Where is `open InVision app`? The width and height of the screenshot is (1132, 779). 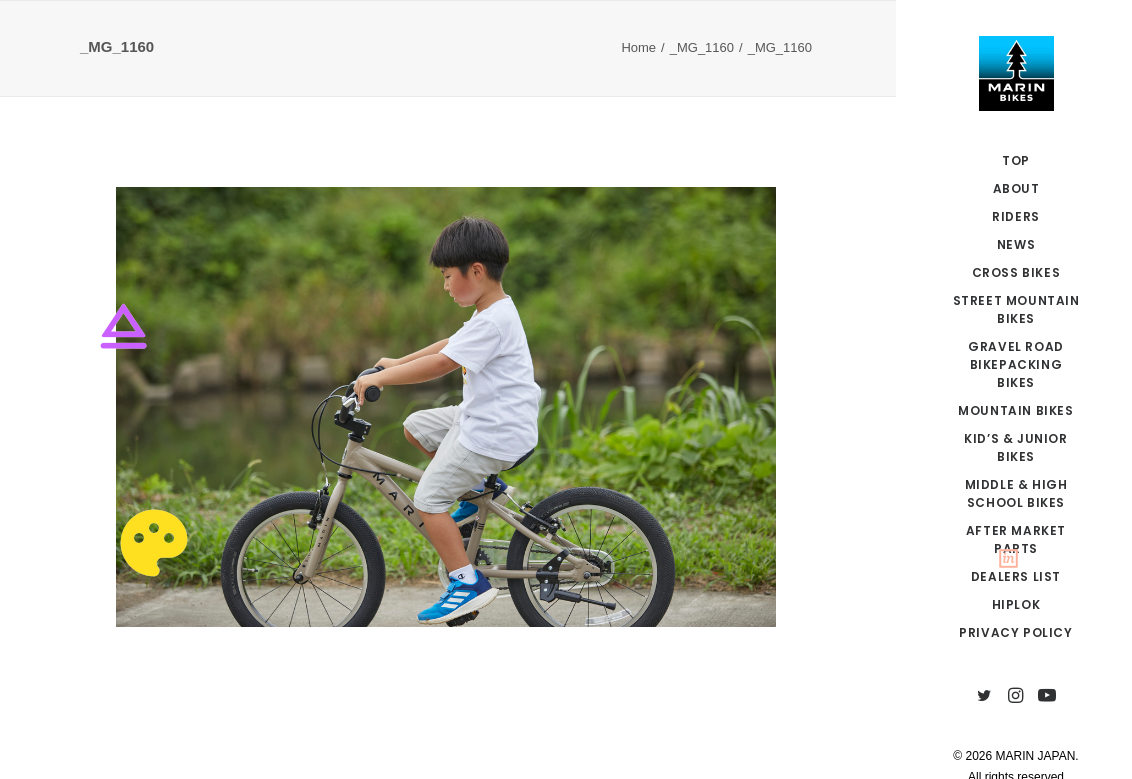
open InVision app is located at coordinates (1008, 558).